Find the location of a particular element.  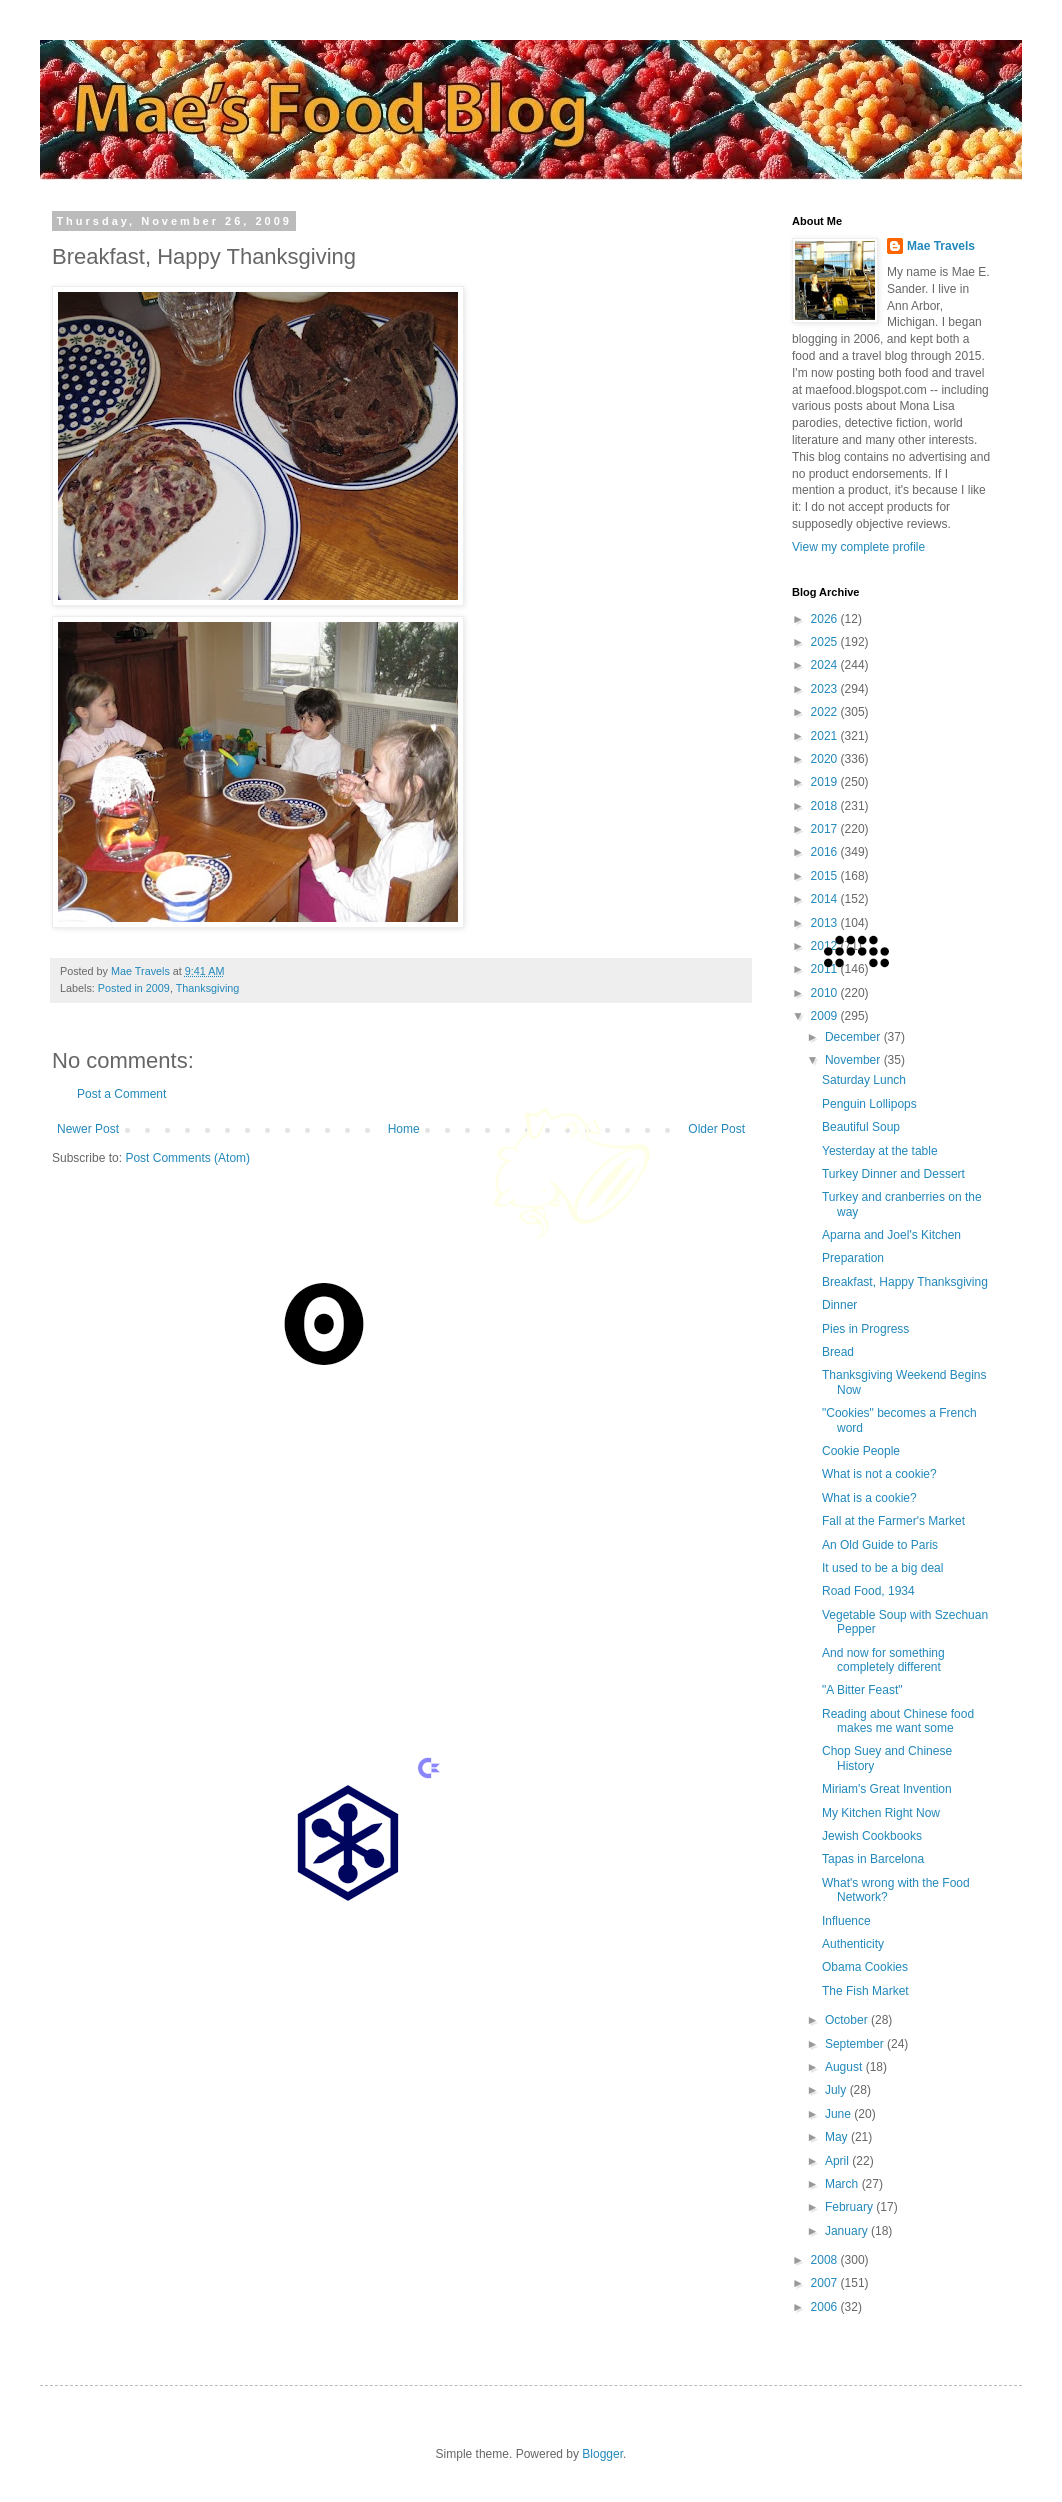

open Observable data visualization platform is located at coordinates (324, 1324).